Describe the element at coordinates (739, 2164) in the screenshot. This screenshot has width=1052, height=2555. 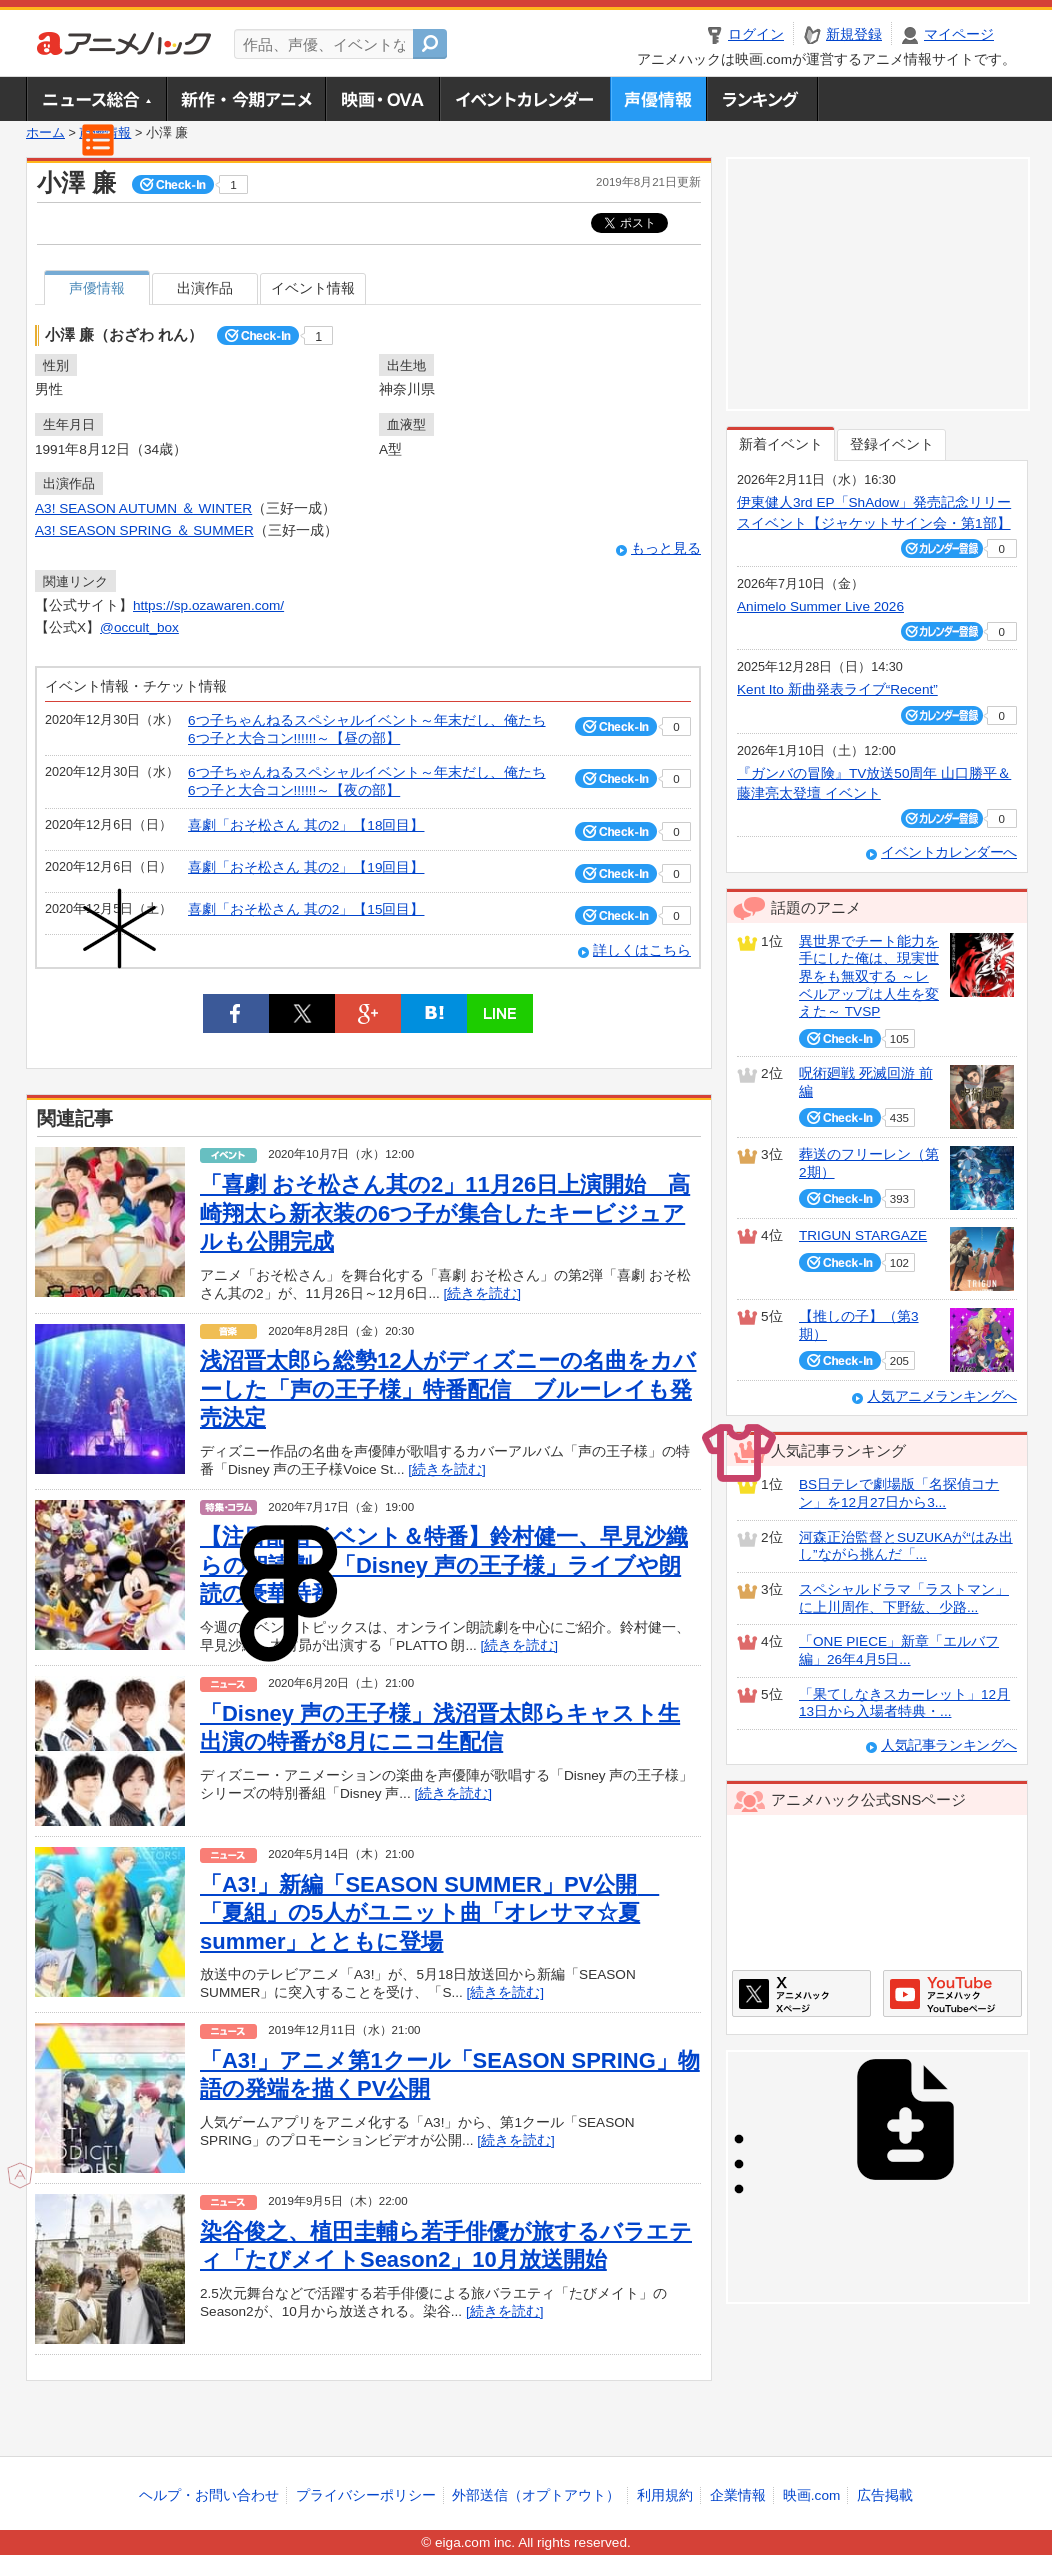
I see `open more options menu` at that location.